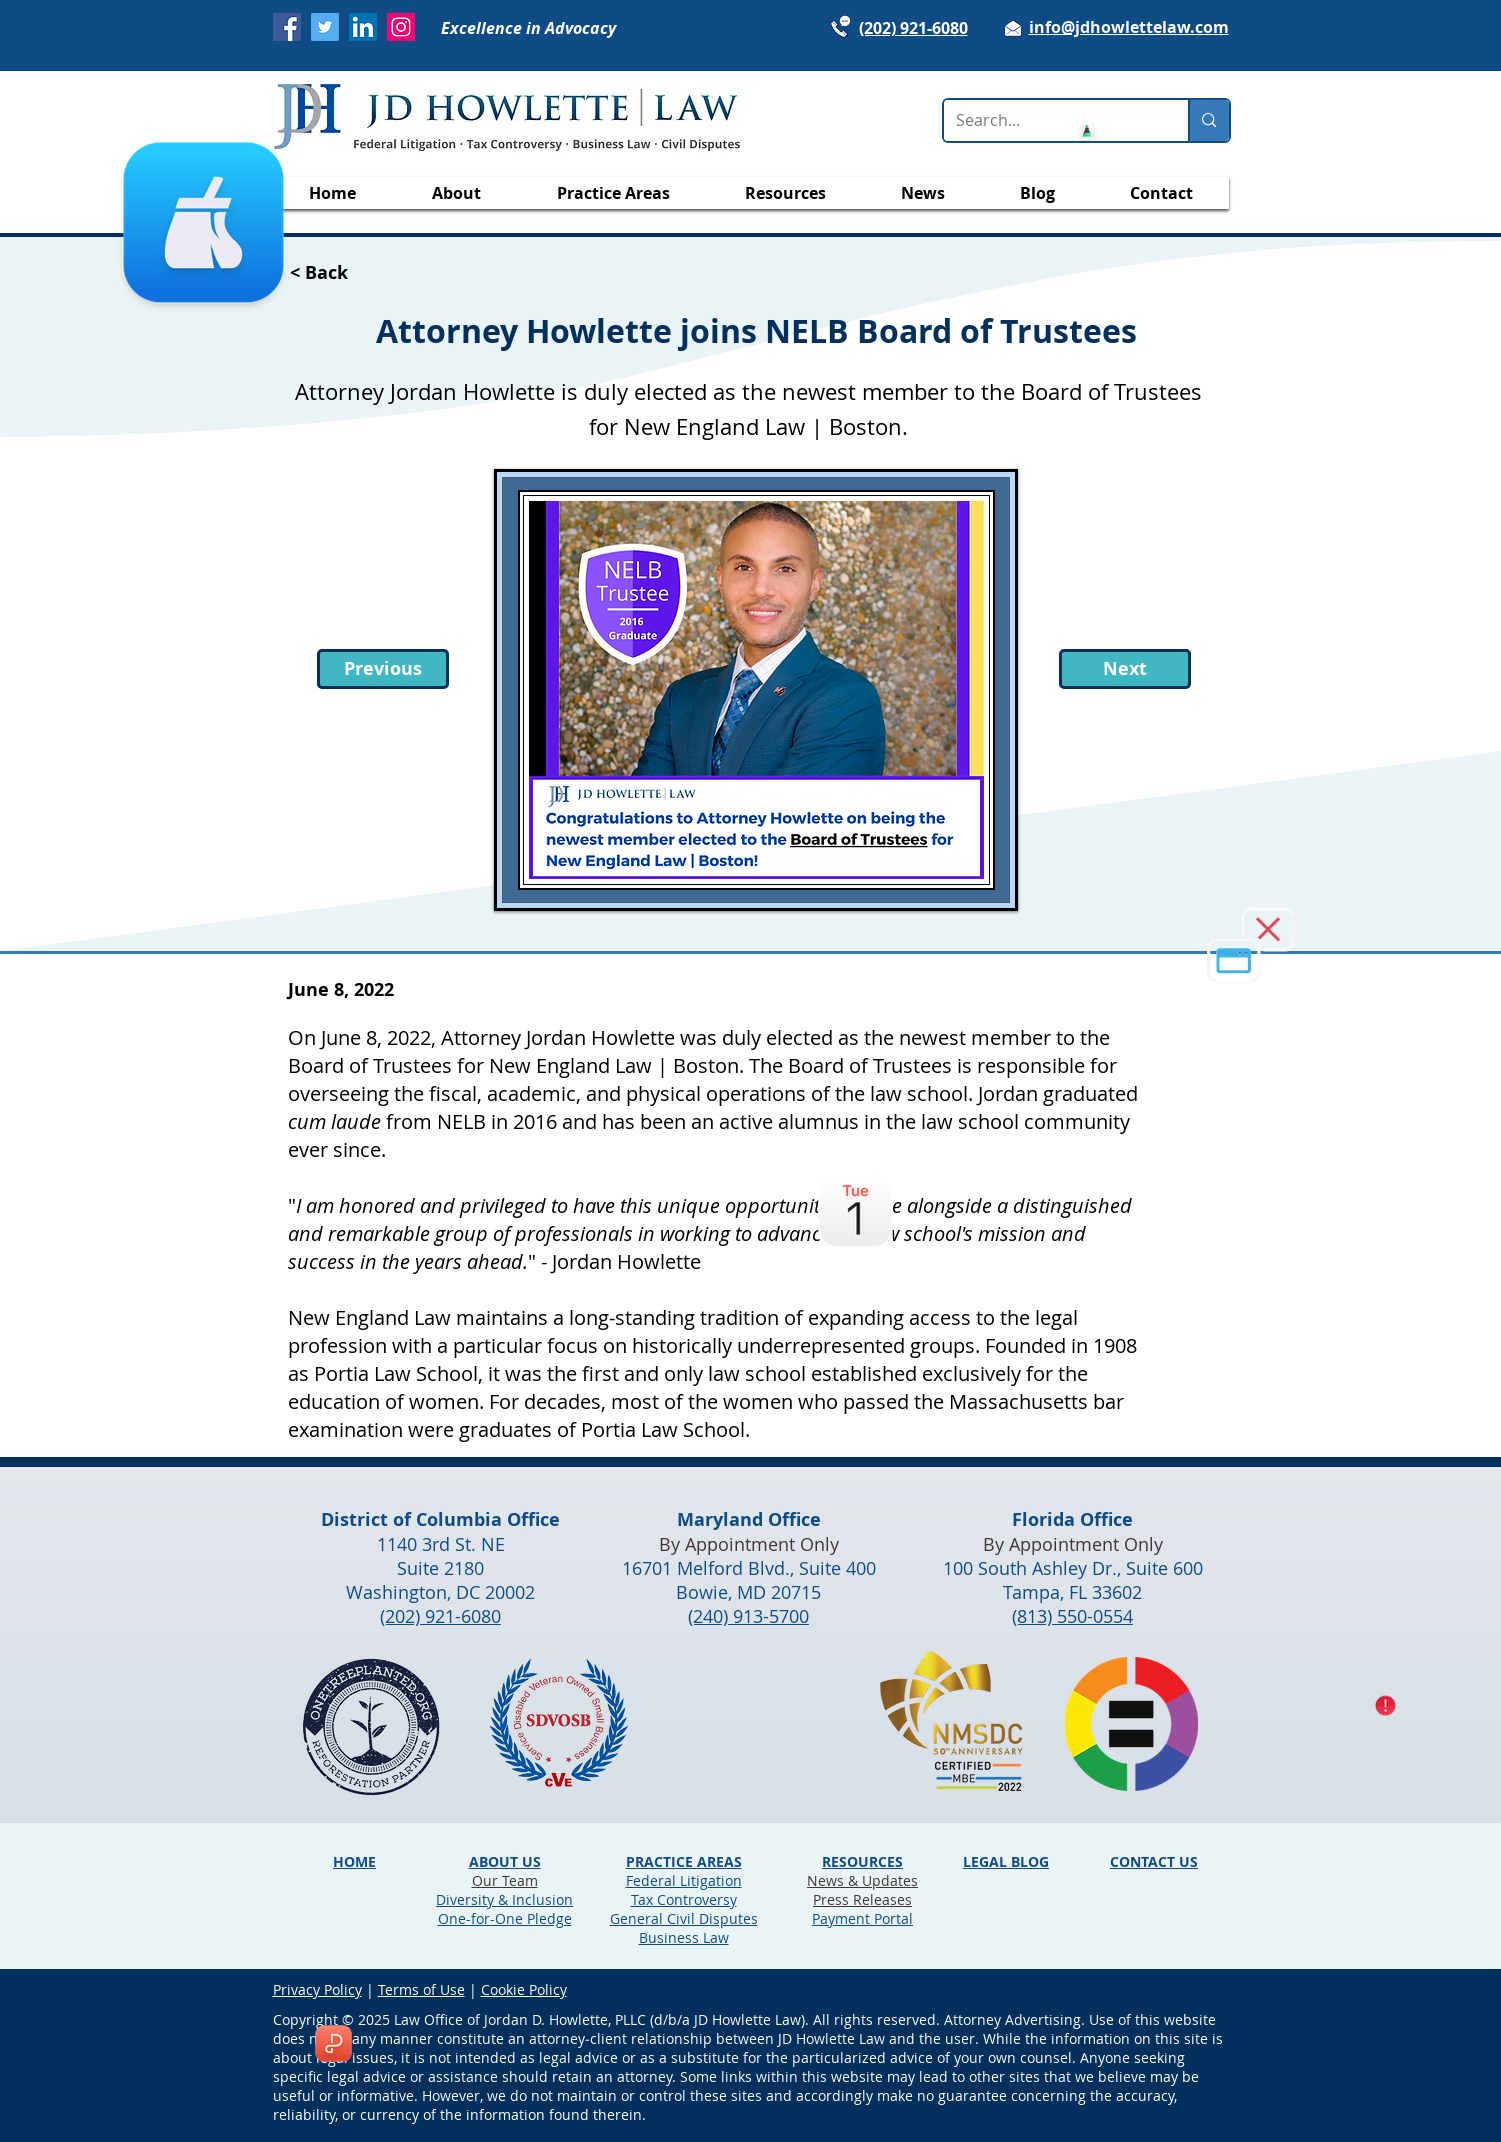 This screenshot has height=2142, width=1501. Describe the element at coordinates (855, 1210) in the screenshot. I see `open the calendar app` at that location.